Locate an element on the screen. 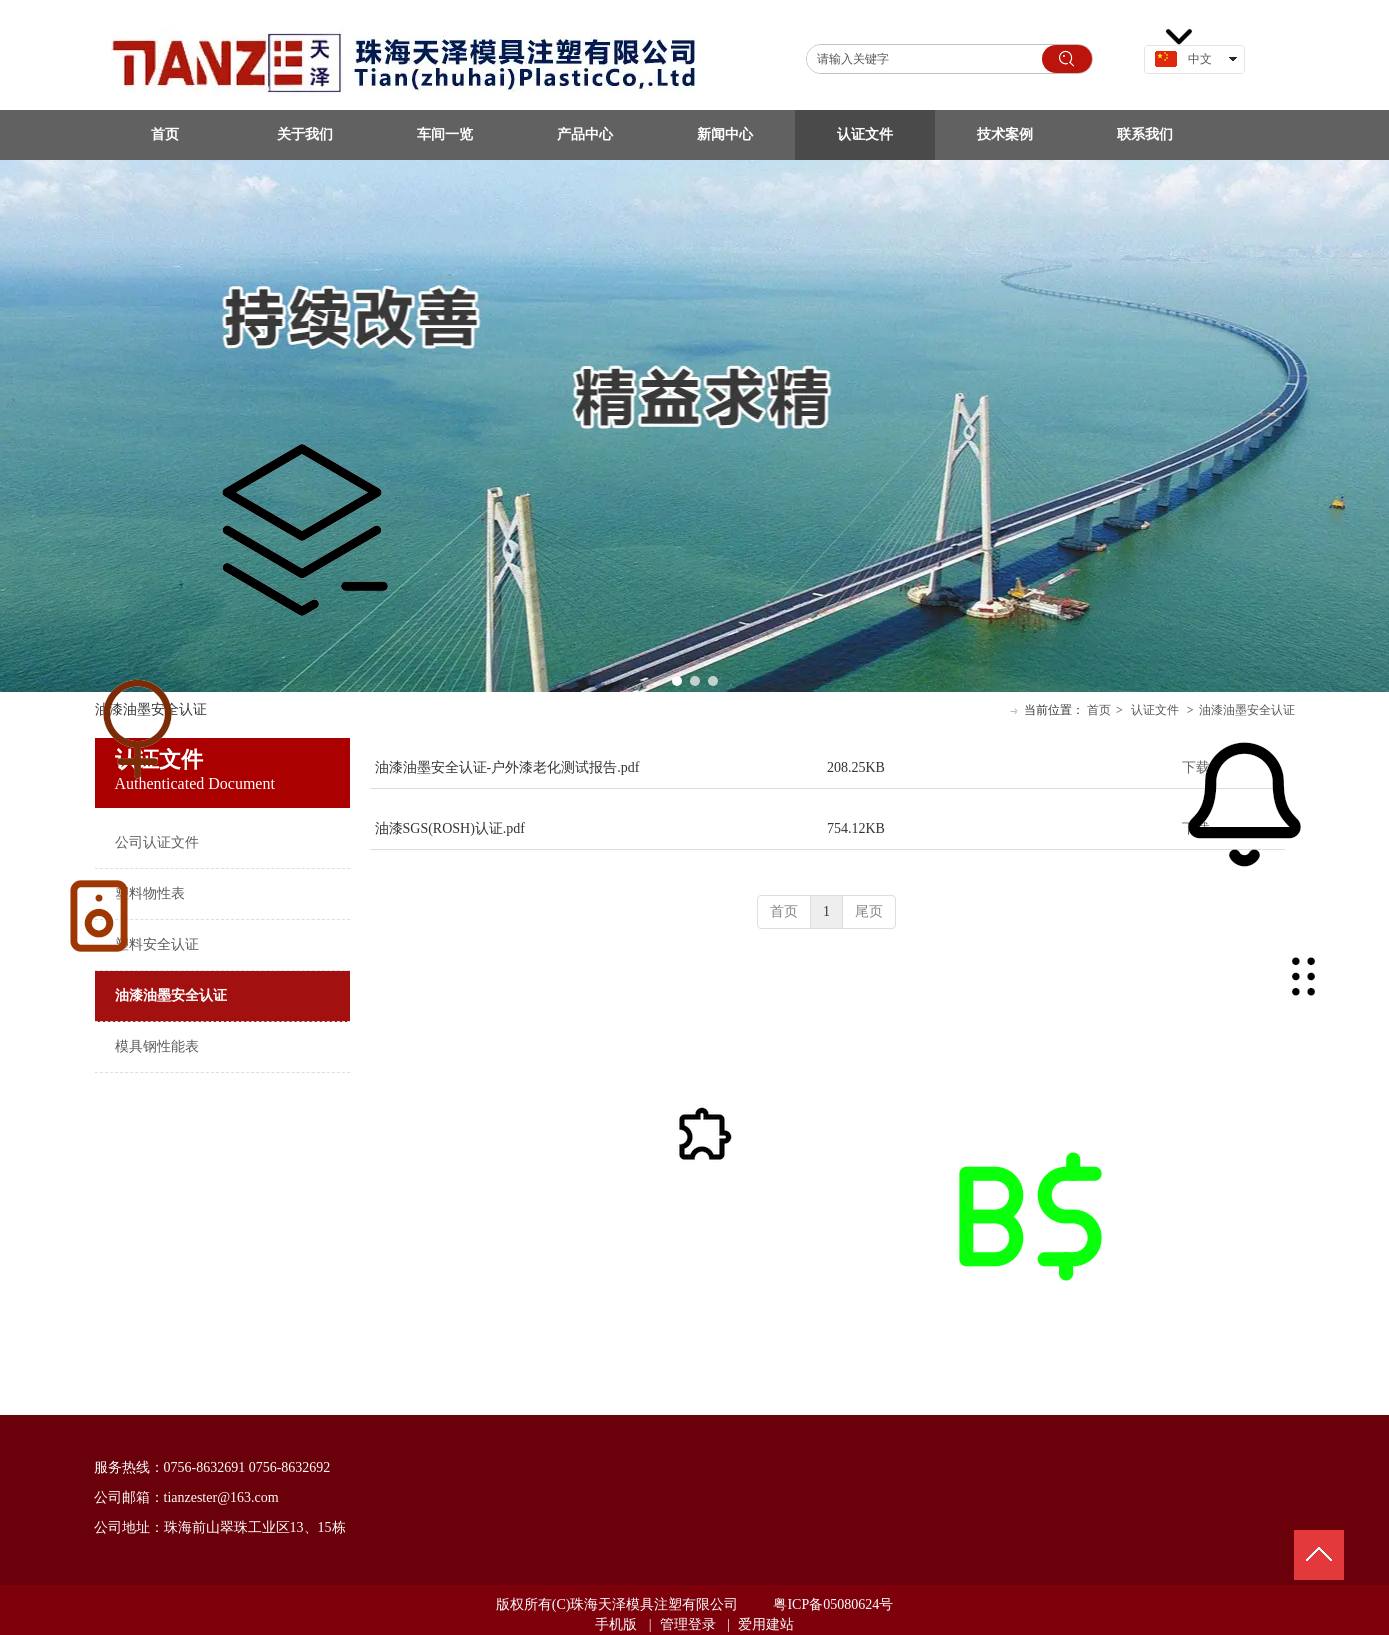 This screenshot has height=1635, width=1389. expand a collapsed section or dropdown menu is located at coordinates (1179, 36).